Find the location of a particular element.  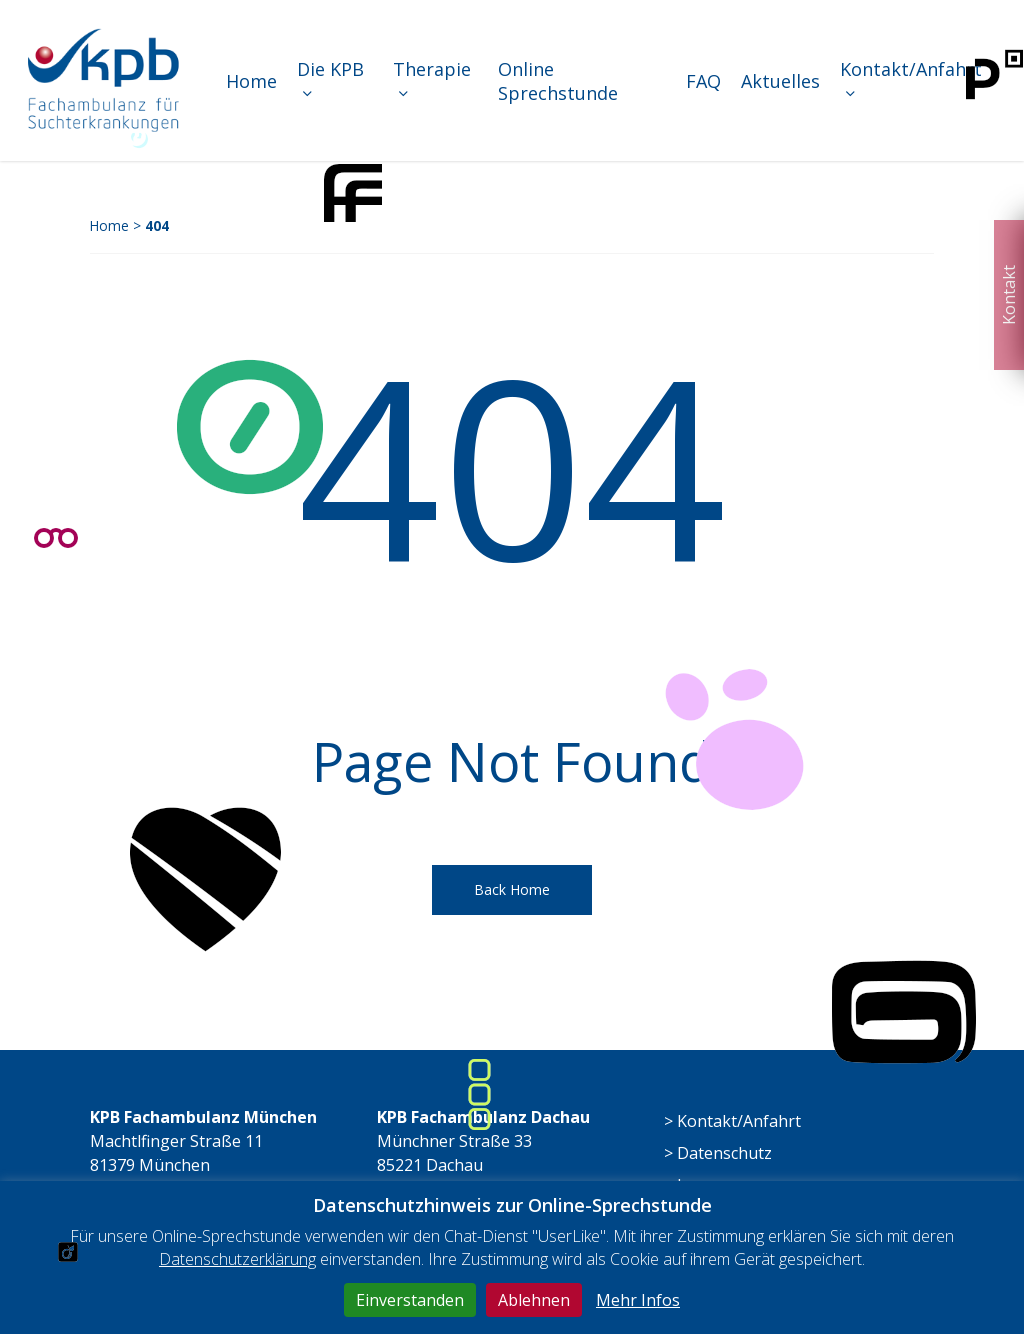

open the Gameloft game launcher is located at coordinates (904, 1012).